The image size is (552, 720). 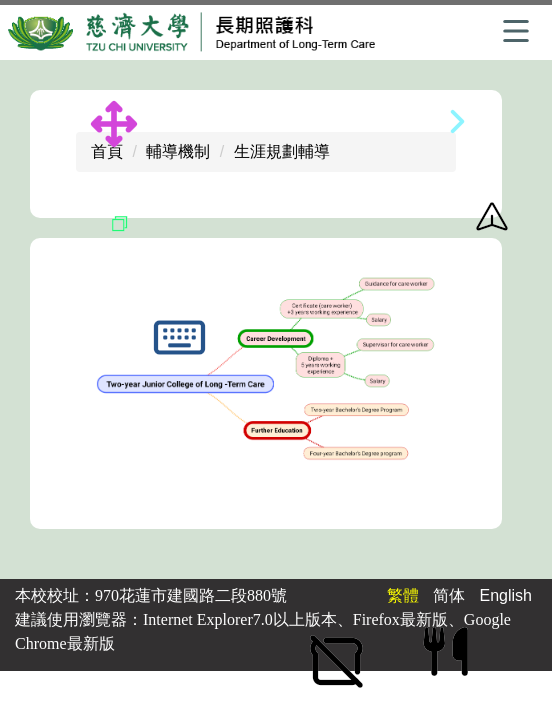 What do you see at coordinates (179, 337) in the screenshot?
I see `open the on-screen keyboard` at bounding box center [179, 337].